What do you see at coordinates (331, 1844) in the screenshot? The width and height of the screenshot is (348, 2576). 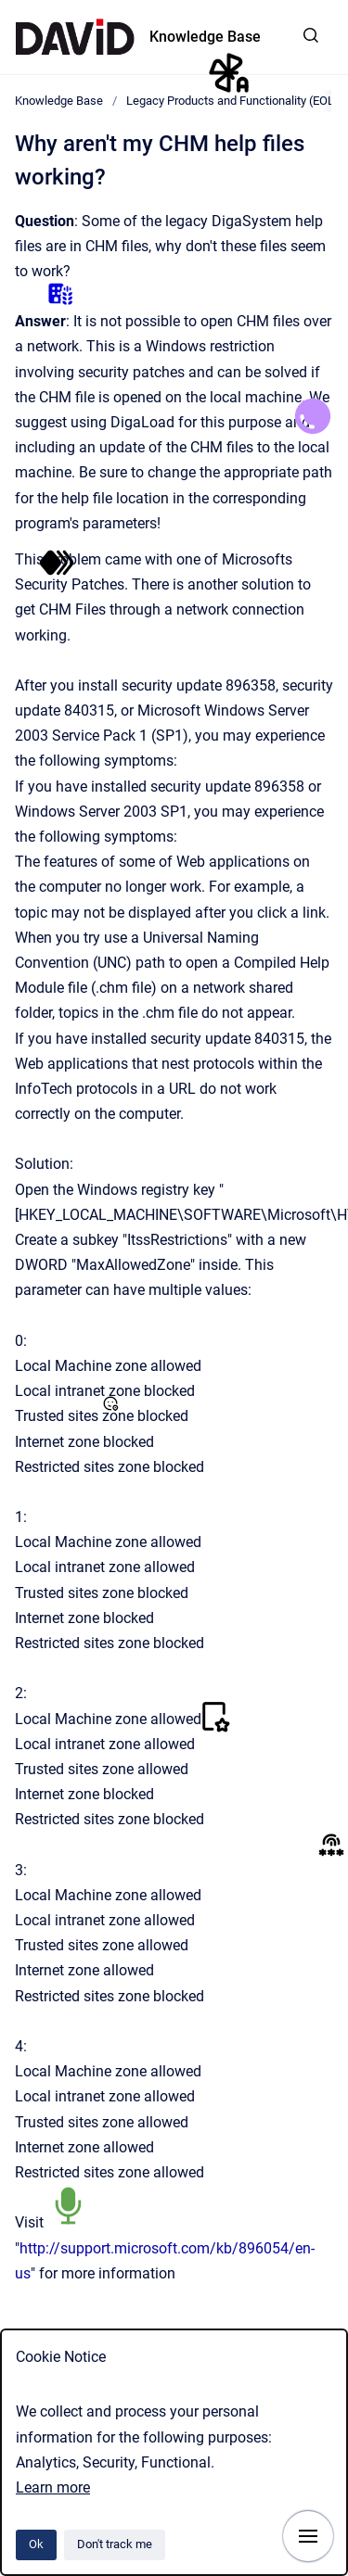 I see `enable fingerprint authentication` at bounding box center [331, 1844].